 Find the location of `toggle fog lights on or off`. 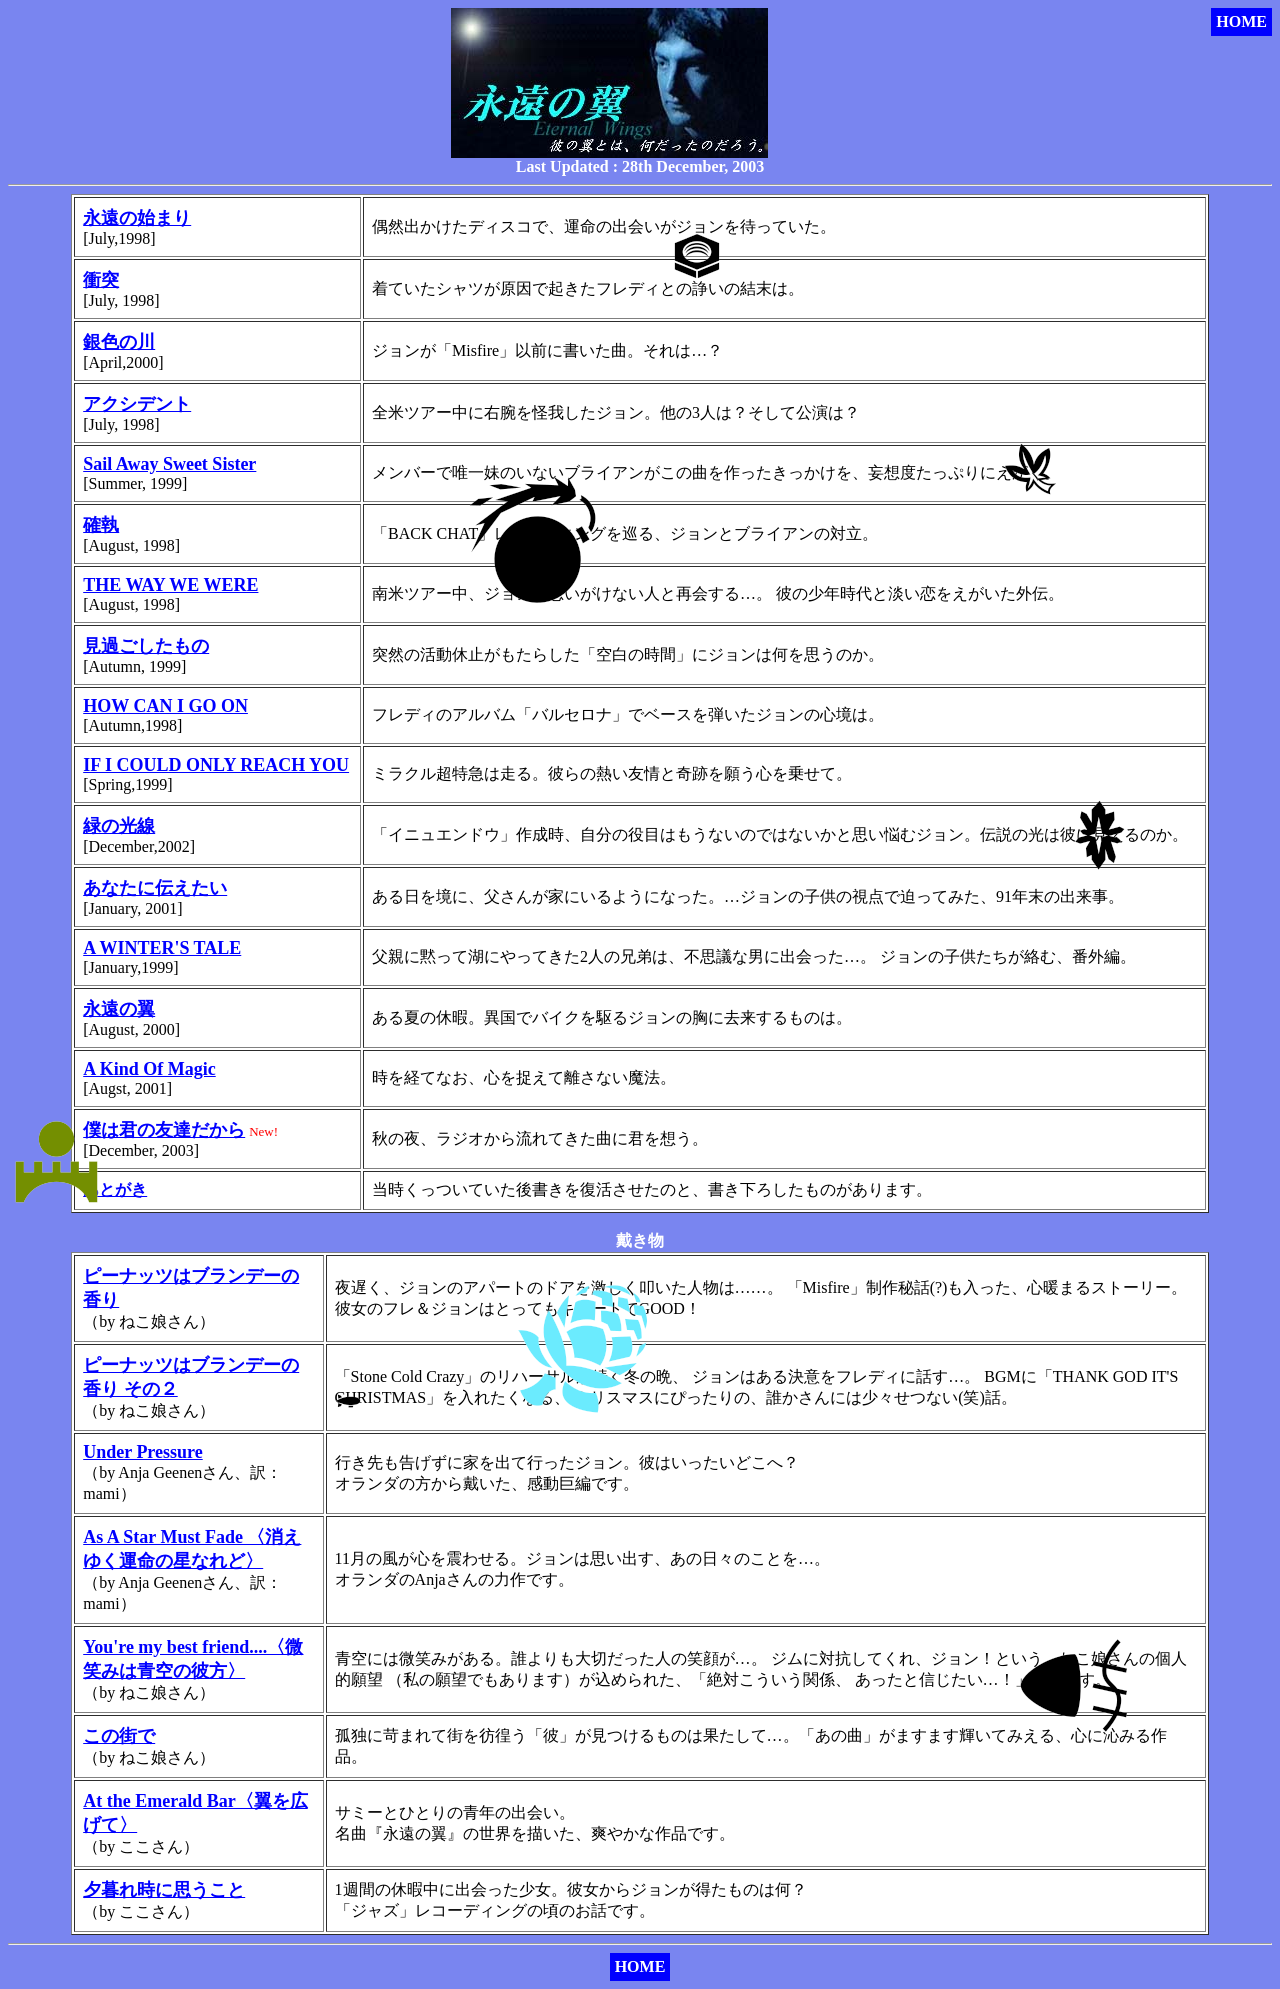

toggle fog lights on or off is located at coordinates (1074, 1685).